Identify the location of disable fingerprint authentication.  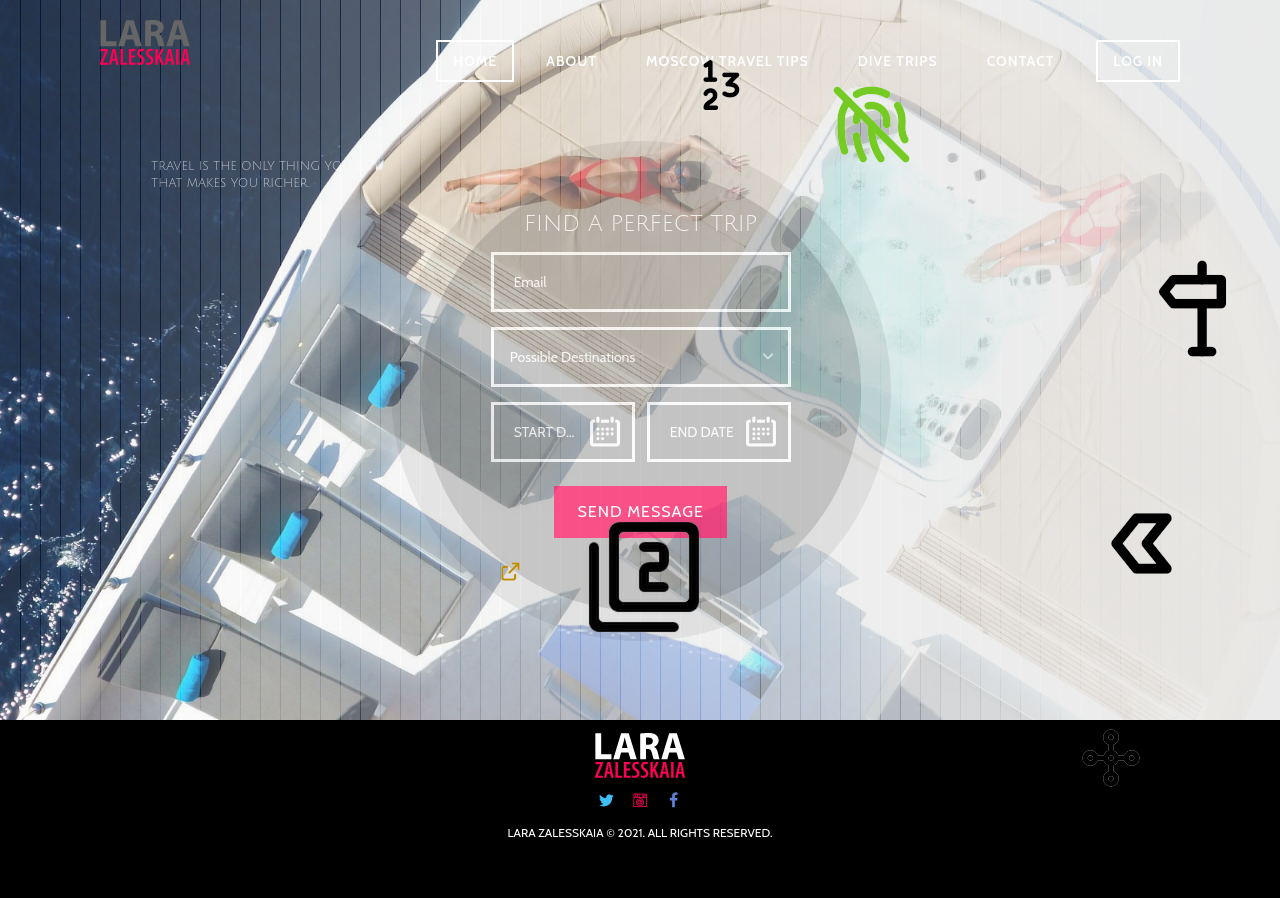
(871, 124).